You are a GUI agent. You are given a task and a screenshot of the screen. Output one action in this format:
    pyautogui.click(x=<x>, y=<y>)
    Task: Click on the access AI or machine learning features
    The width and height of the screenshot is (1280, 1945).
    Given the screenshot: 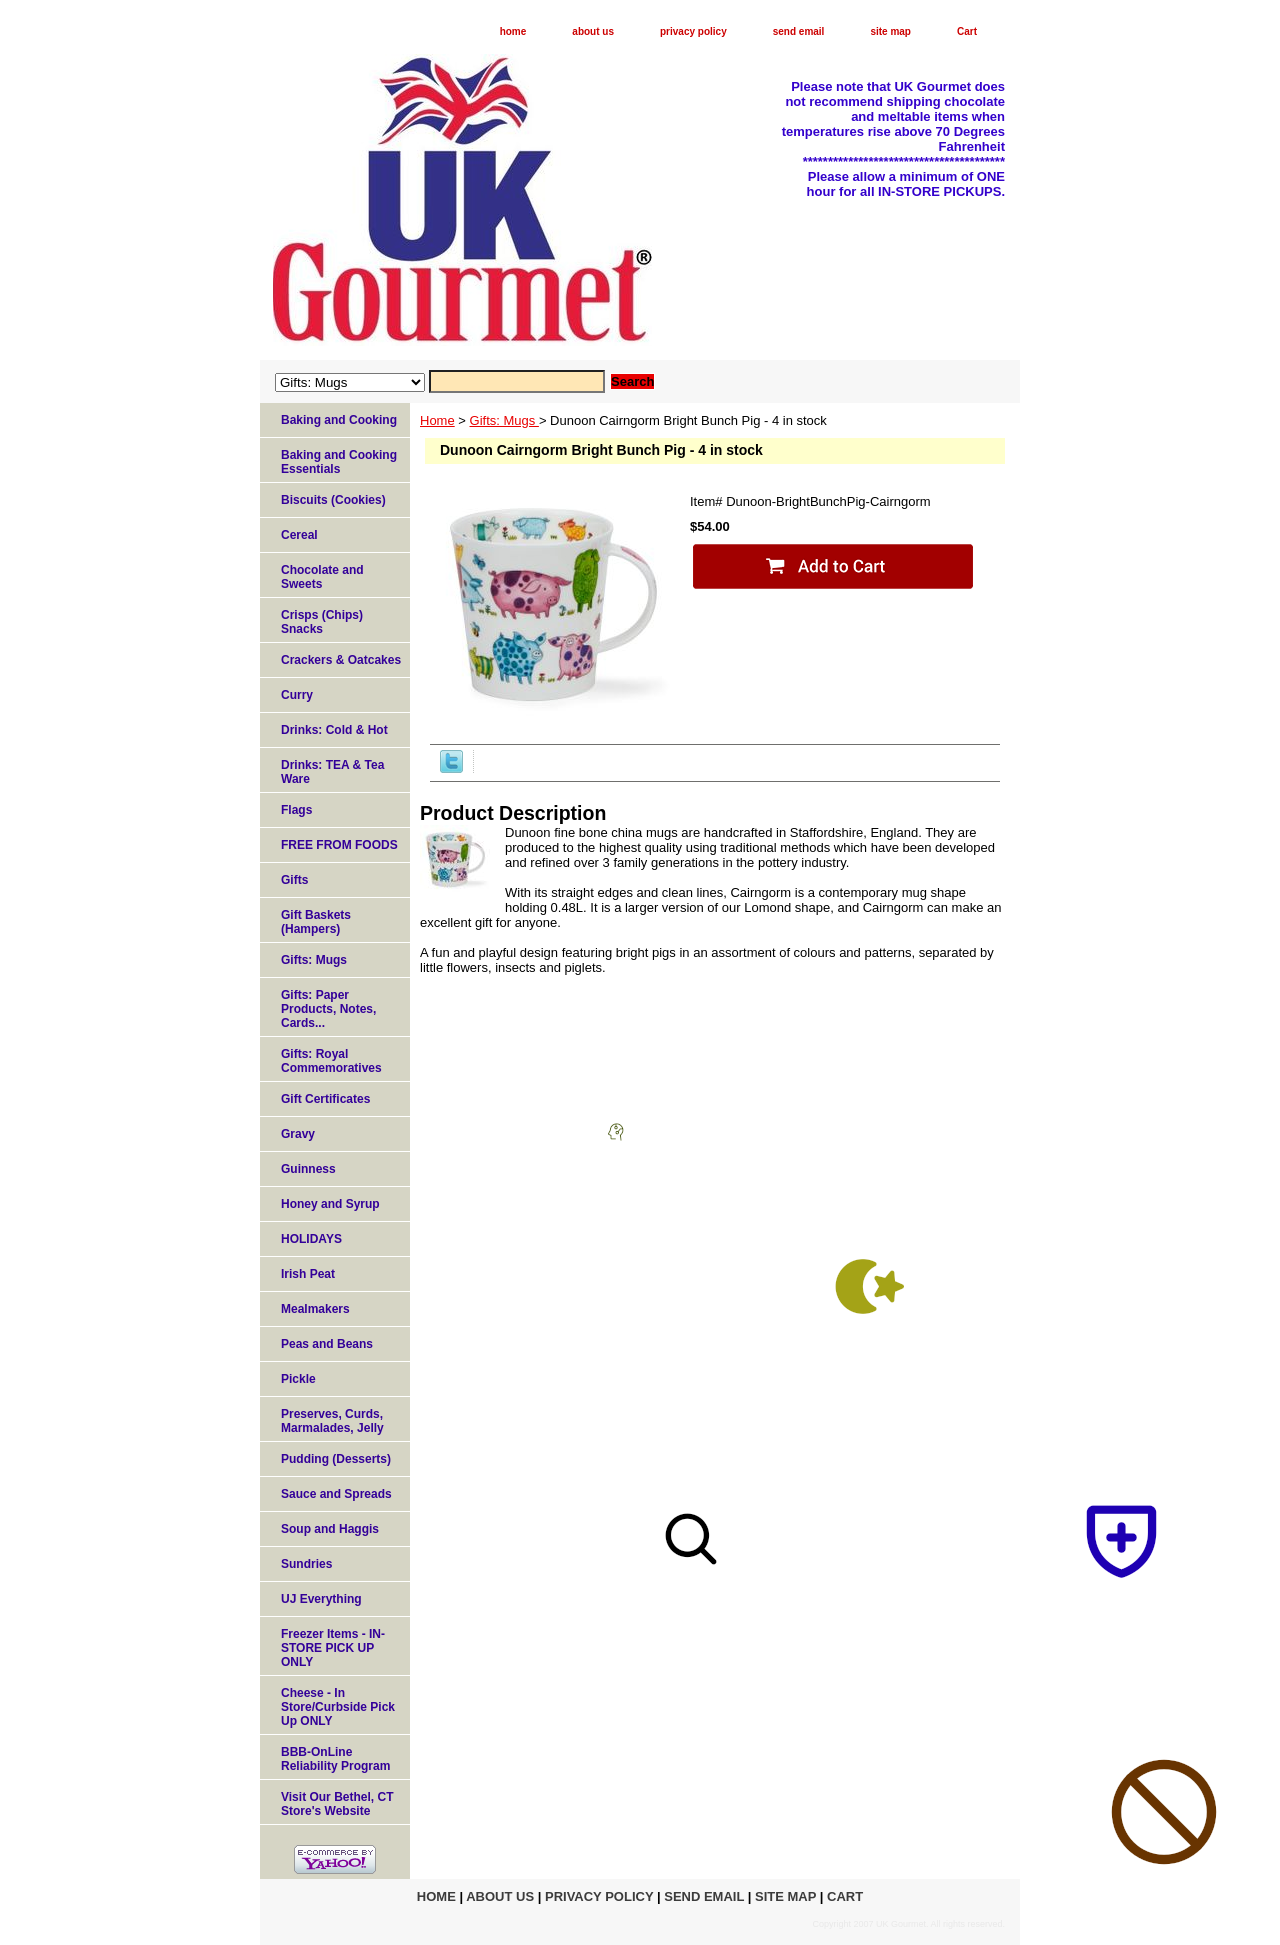 What is the action you would take?
    pyautogui.click(x=616, y=1132)
    